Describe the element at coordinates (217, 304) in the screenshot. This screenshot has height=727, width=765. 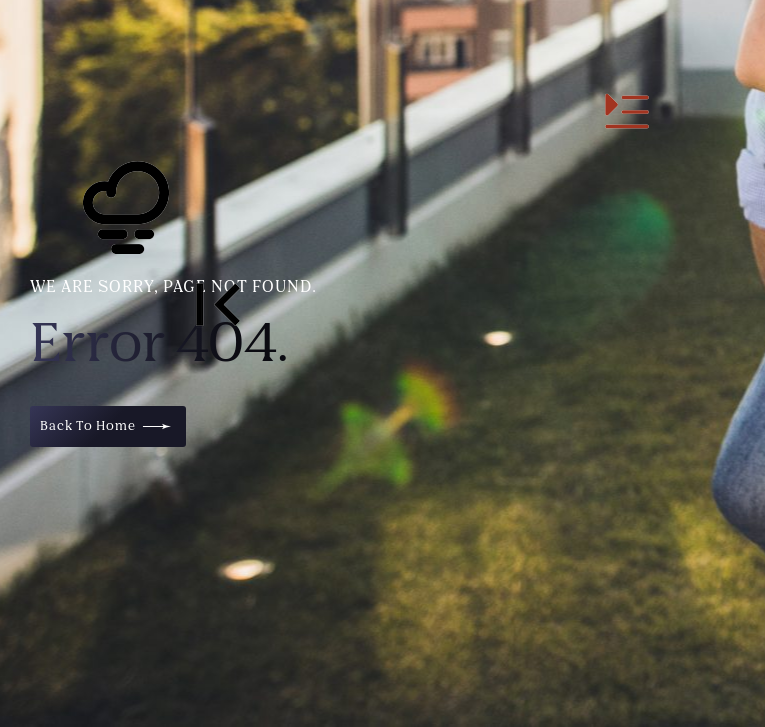
I see `go to first page` at that location.